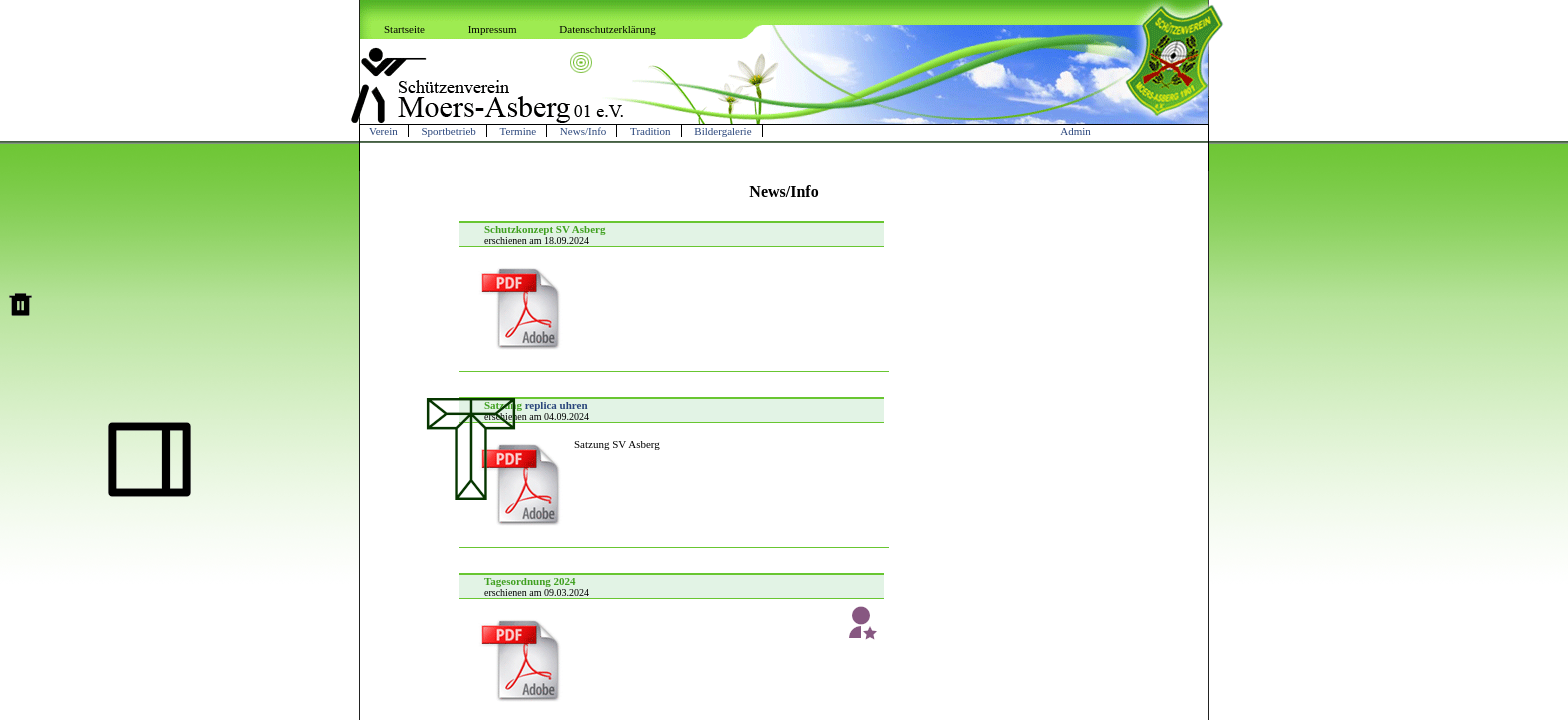 The height and width of the screenshot is (720, 1568). I want to click on visit talenthouse website or app, so click(471, 449).